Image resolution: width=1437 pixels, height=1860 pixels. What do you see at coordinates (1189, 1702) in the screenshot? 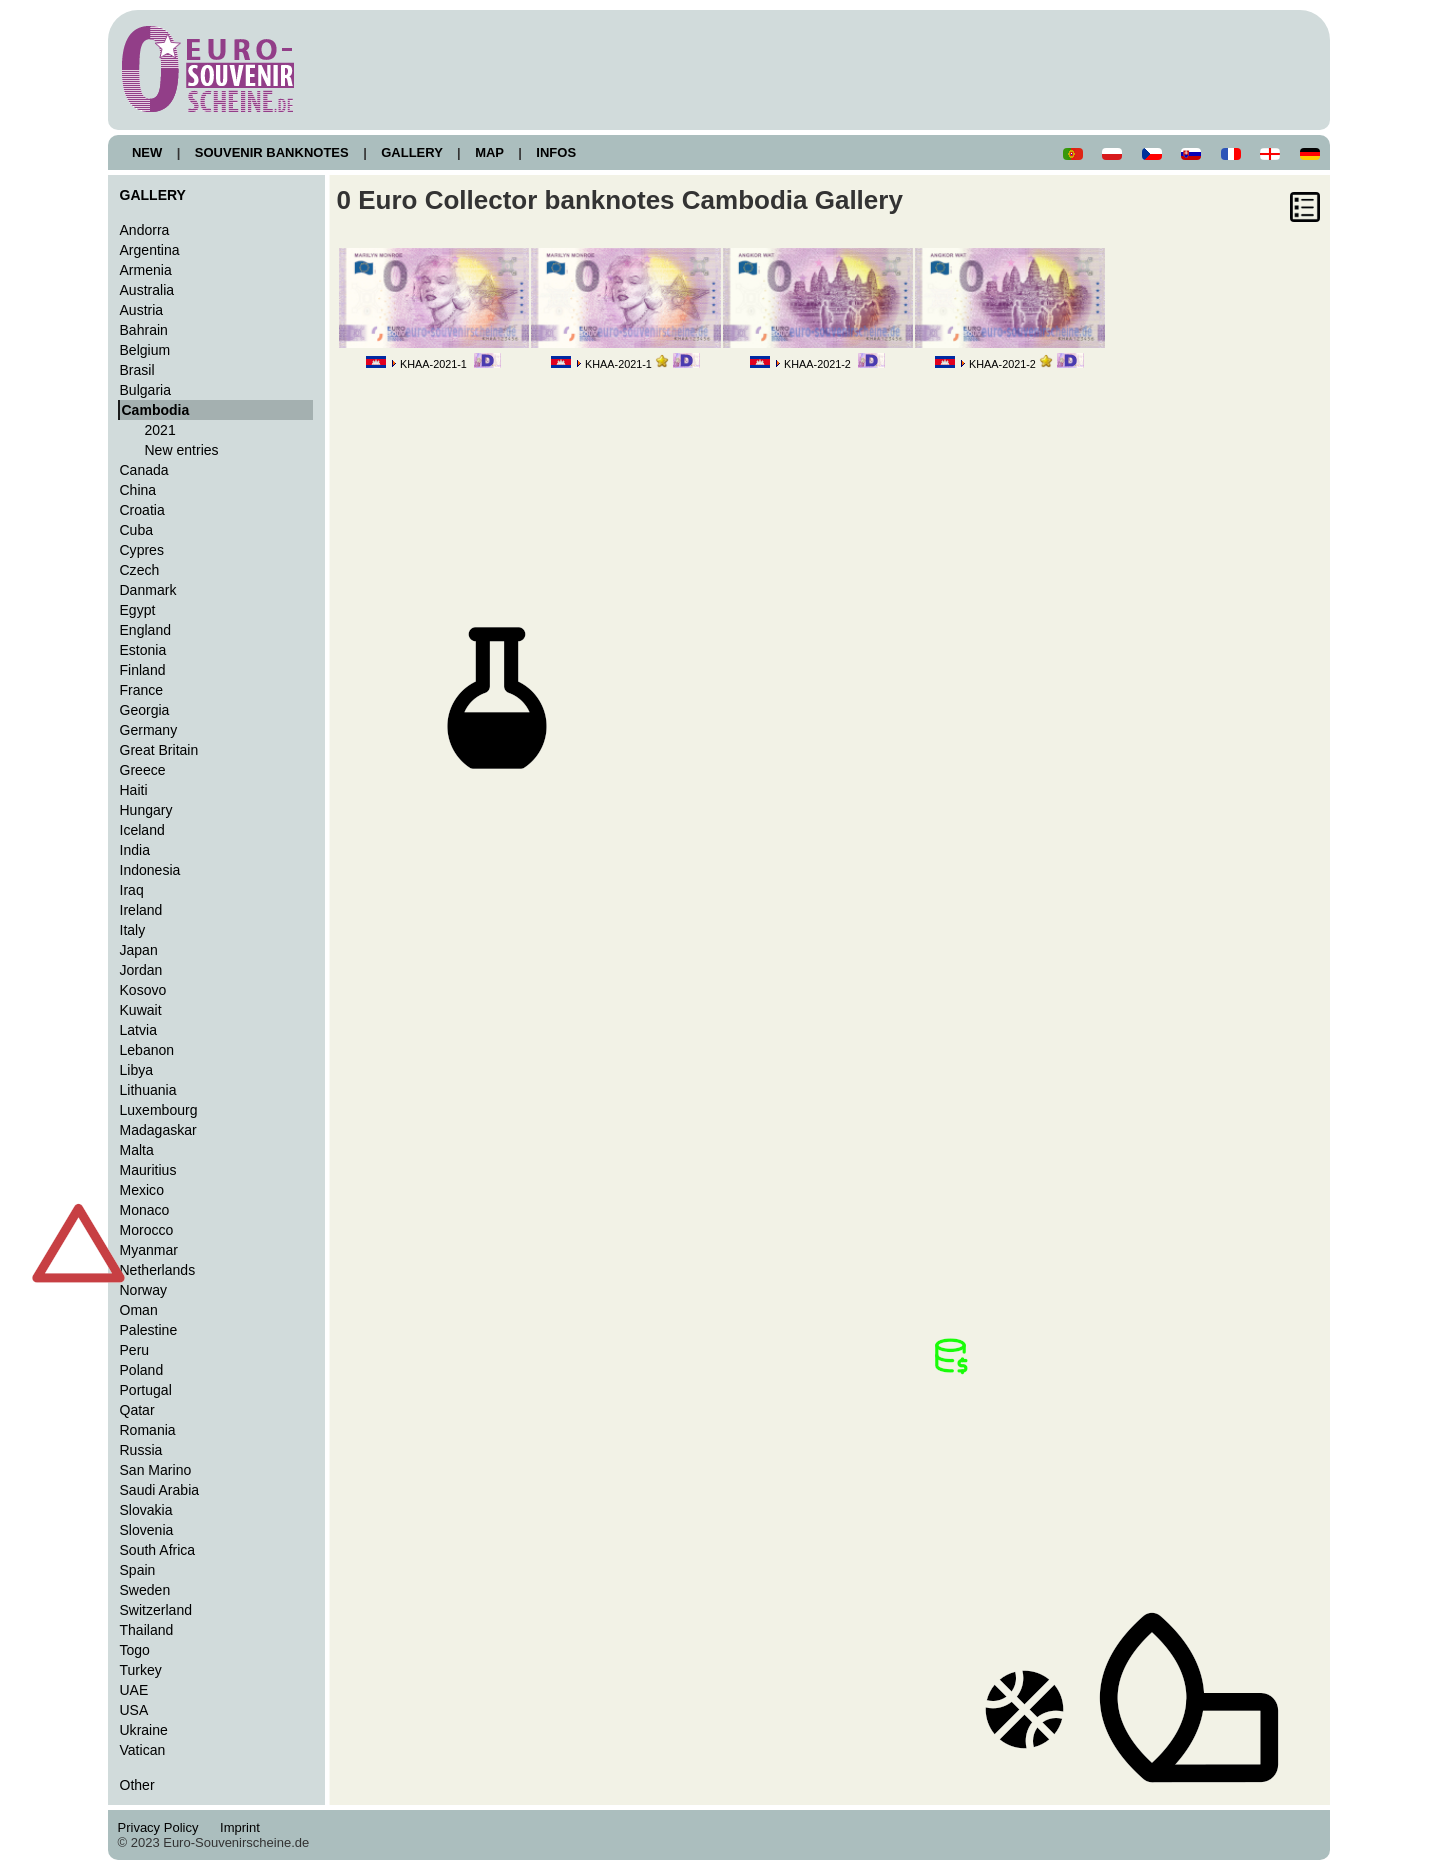
I see `open snapseed photo editor` at bounding box center [1189, 1702].